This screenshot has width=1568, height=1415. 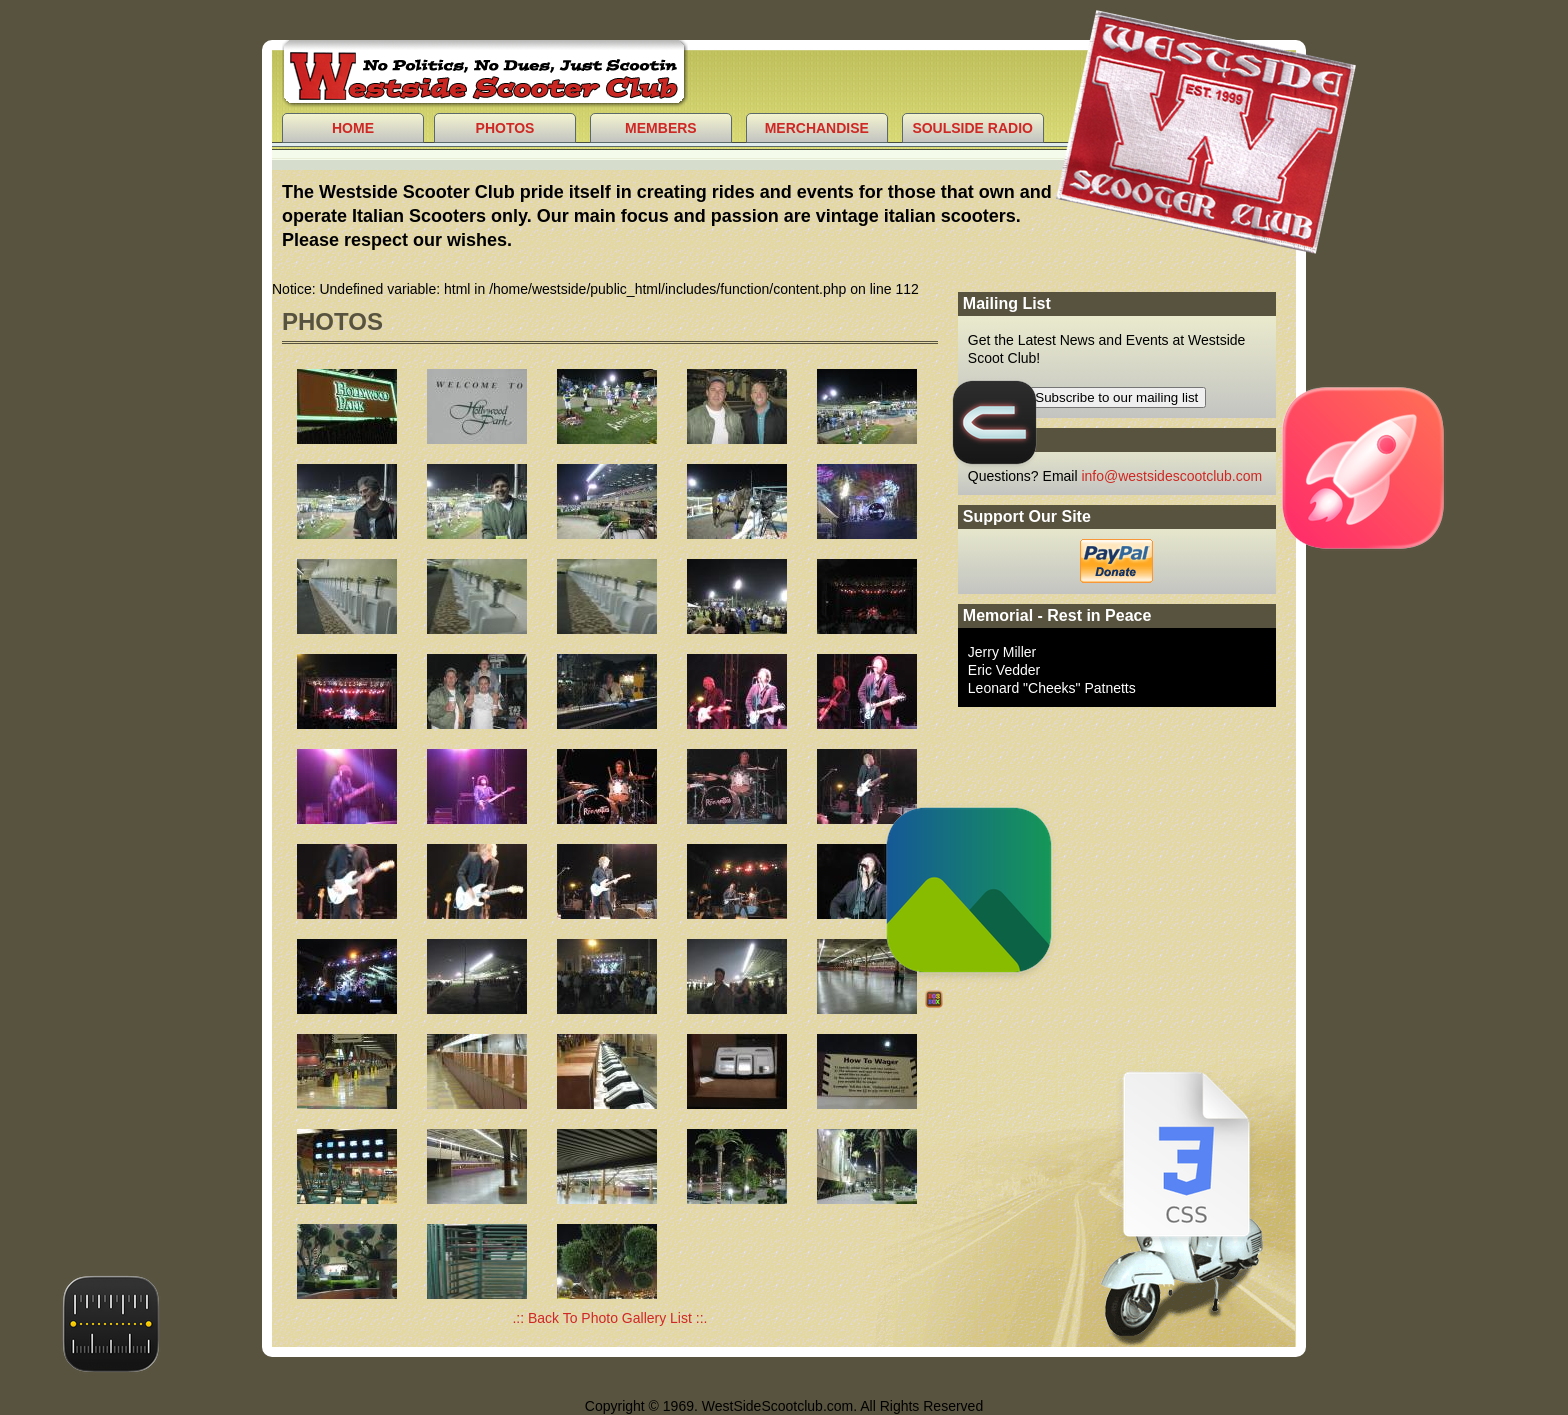 I want to click on open the measure app to check dimensions, so click(x=111, y=1324).